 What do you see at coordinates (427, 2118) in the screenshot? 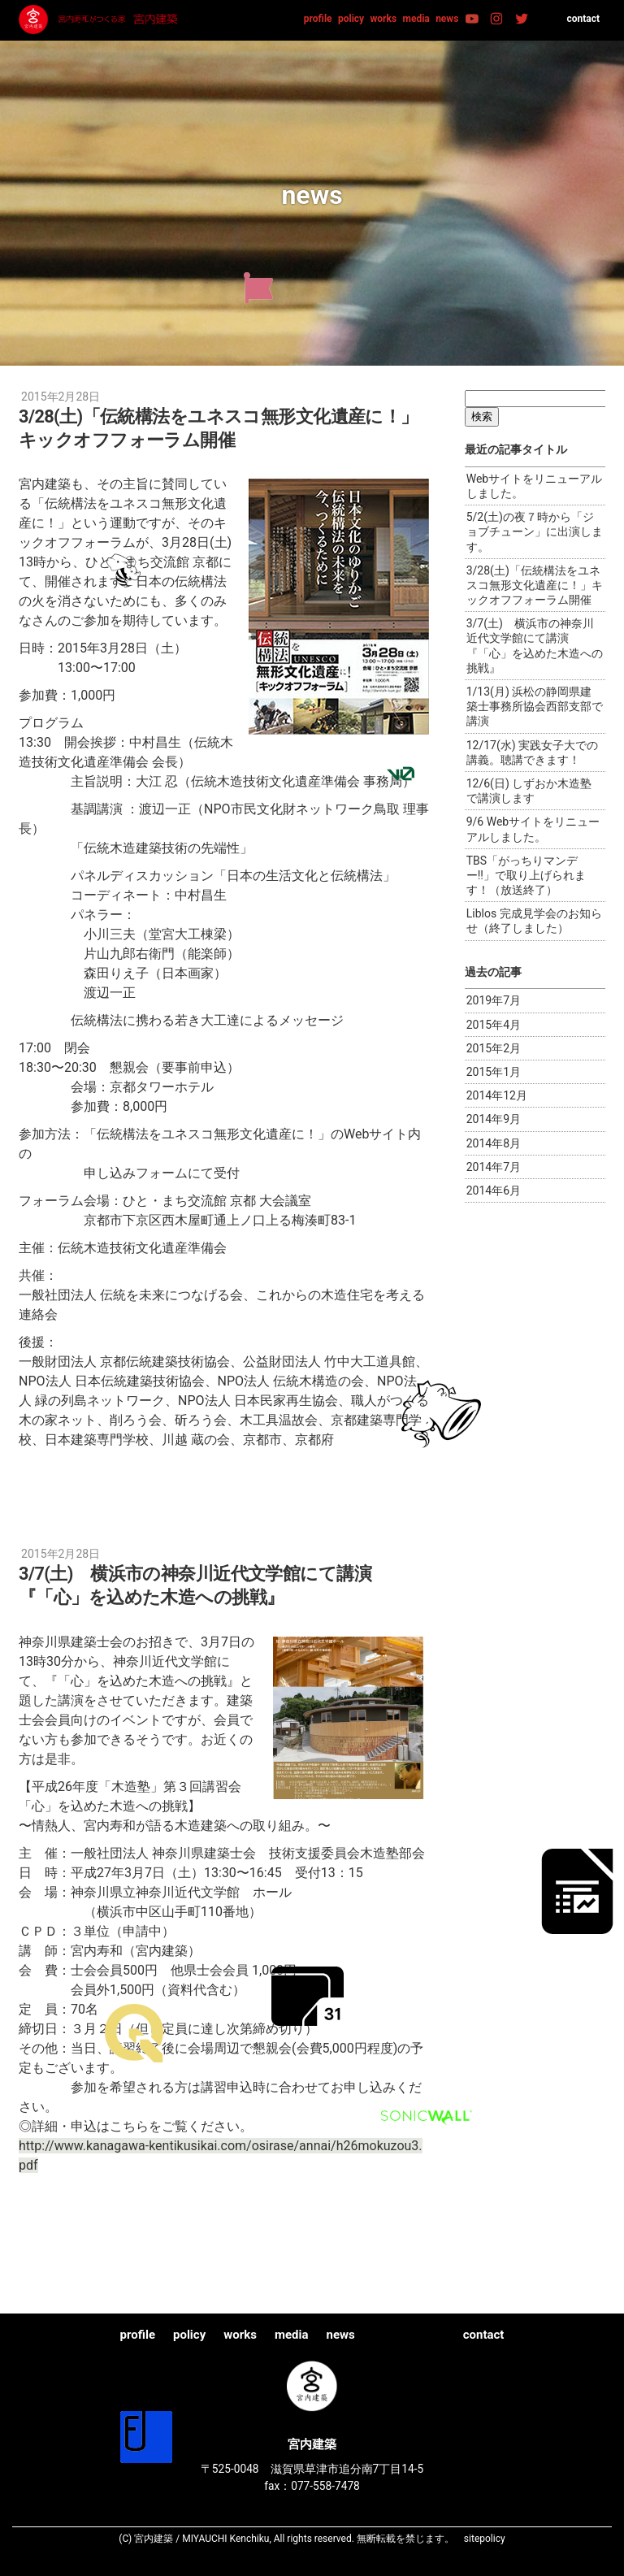
I see `sonicwall network security branding` at bounding box center [427, 2118].